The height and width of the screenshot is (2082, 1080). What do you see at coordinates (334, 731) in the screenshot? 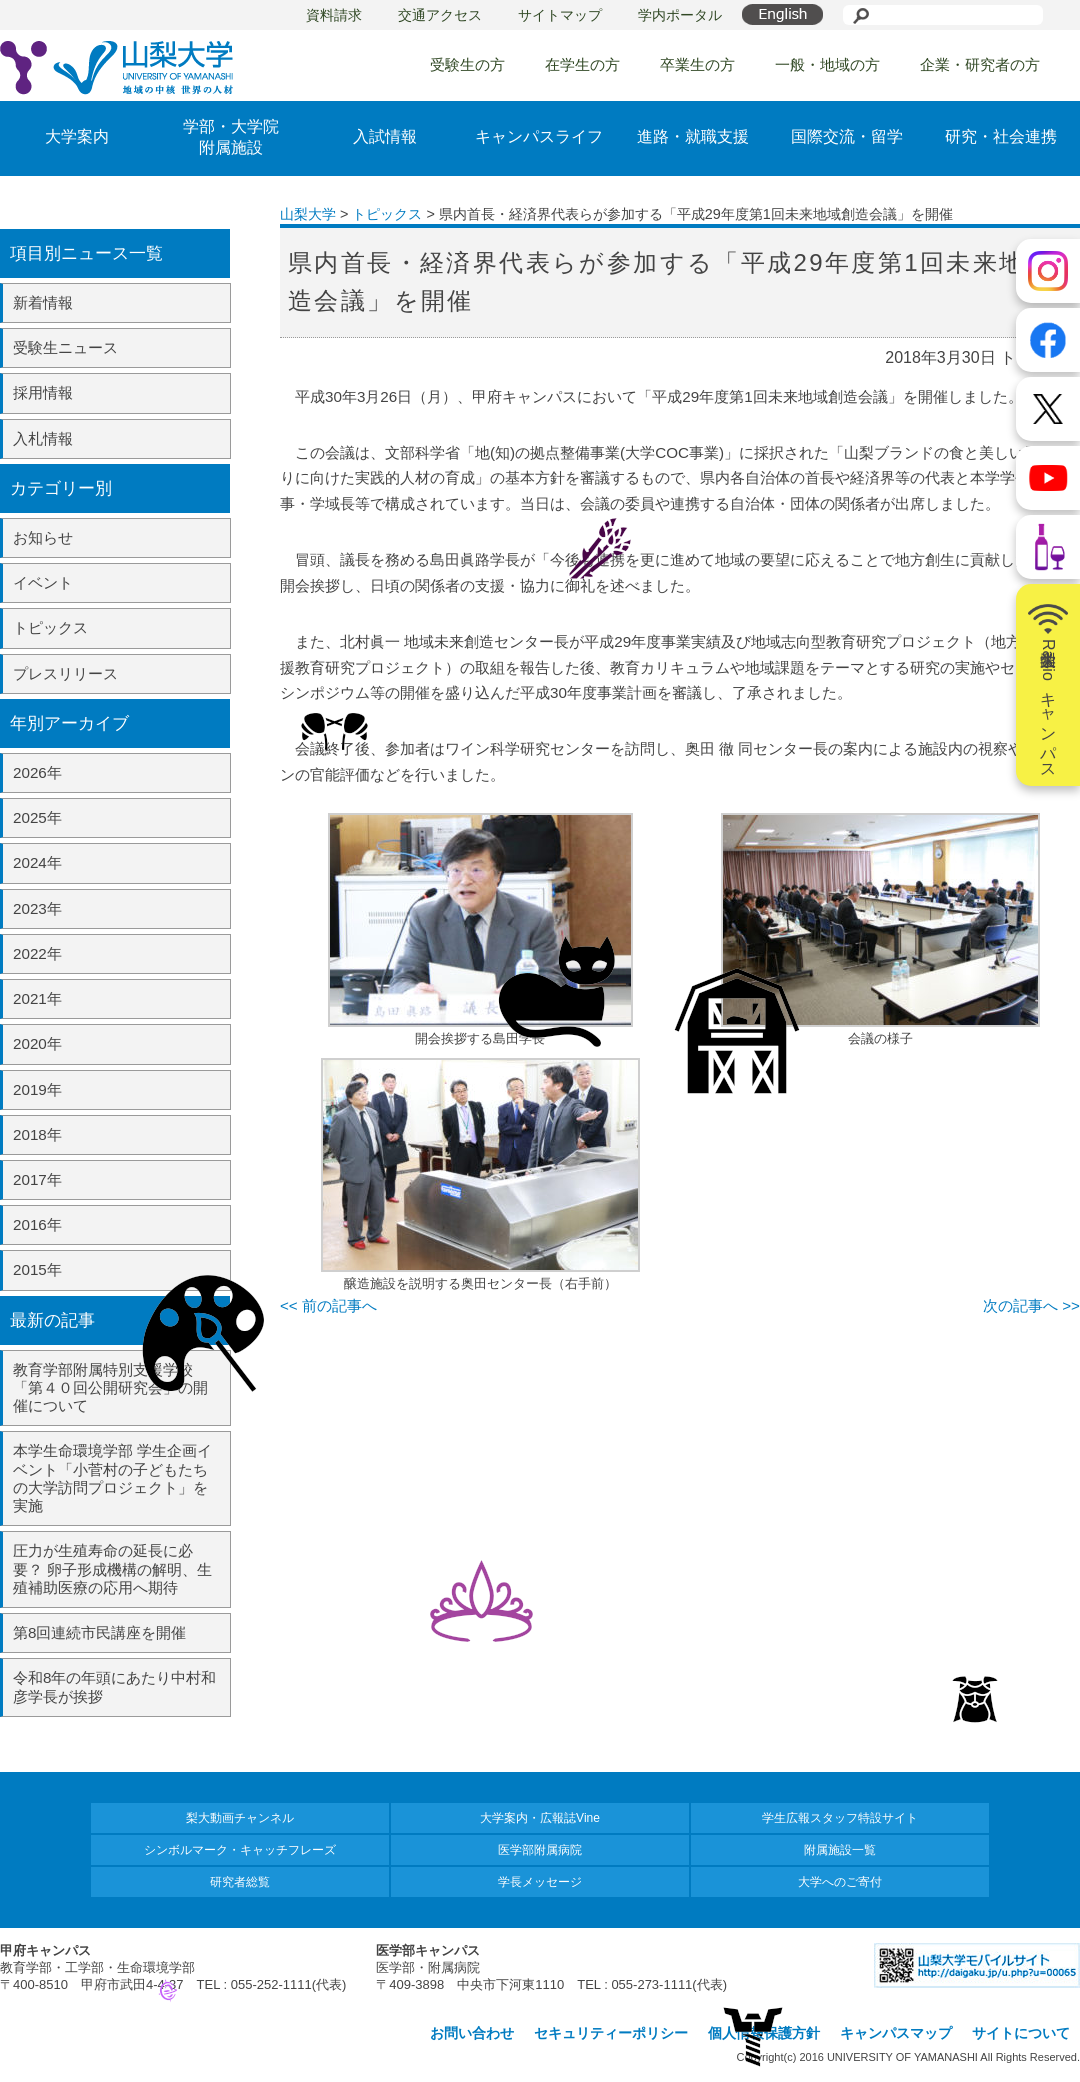
I see `equip shoulder armor to your character` at bounding box center [334, 731].